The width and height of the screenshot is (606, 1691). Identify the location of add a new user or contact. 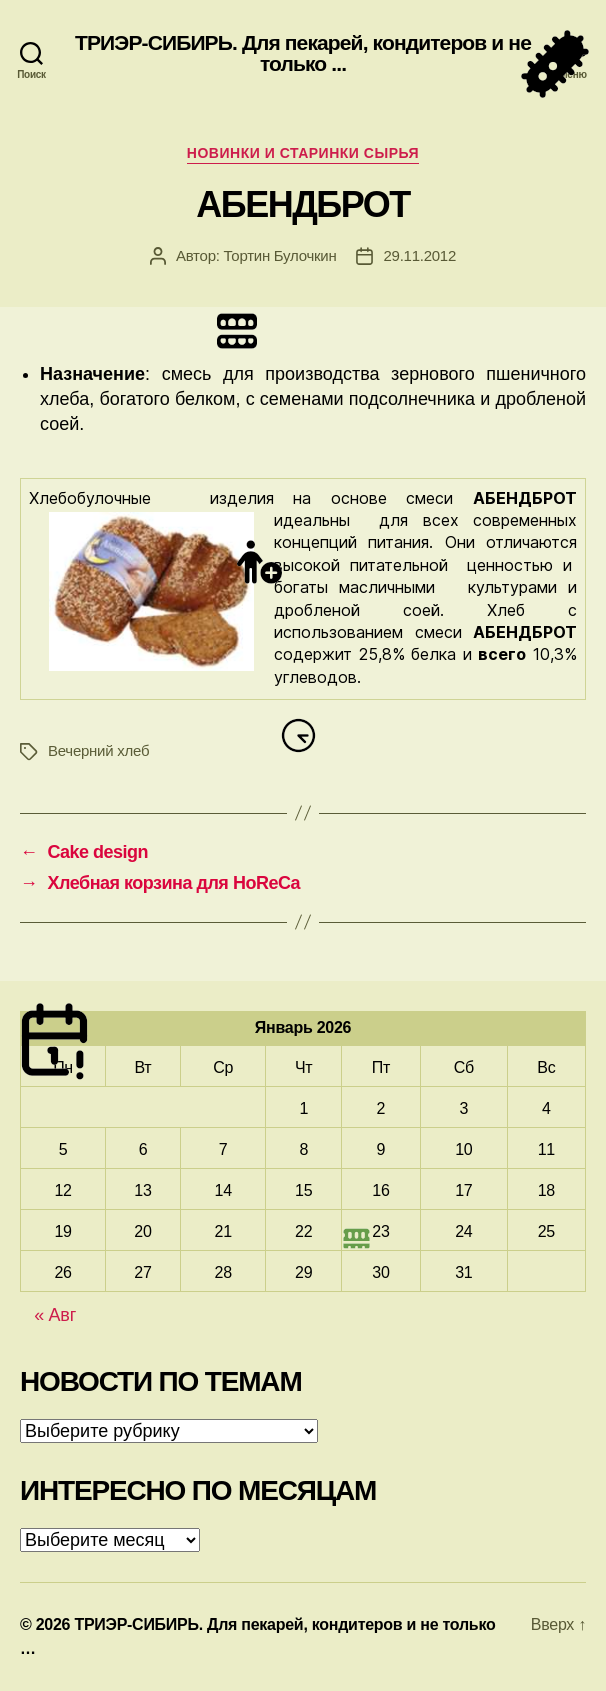
(258, 562).